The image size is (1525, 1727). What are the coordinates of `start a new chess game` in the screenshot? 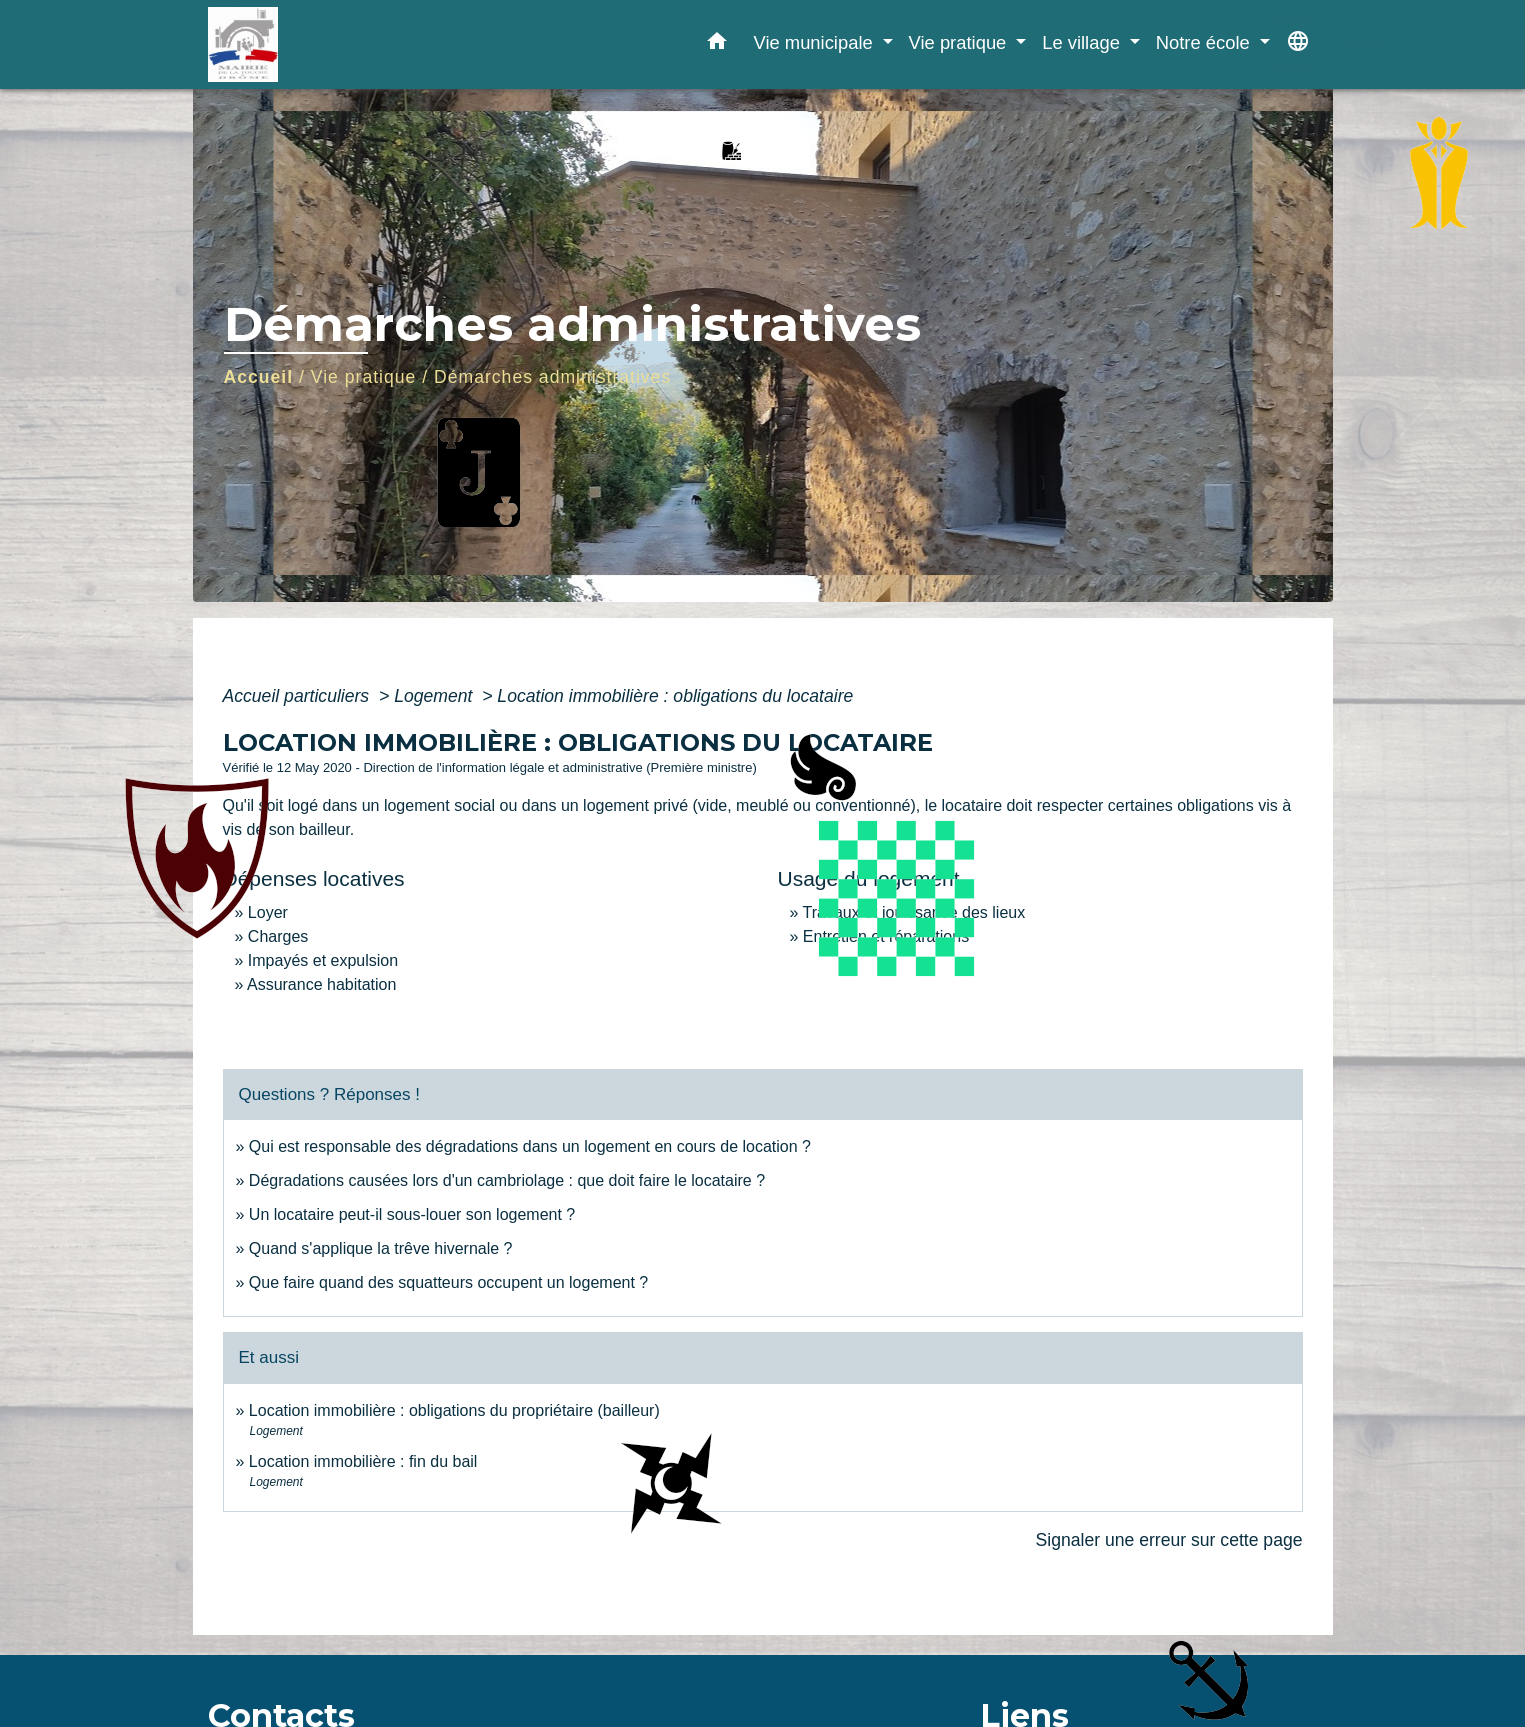 It's located at (896, 898).